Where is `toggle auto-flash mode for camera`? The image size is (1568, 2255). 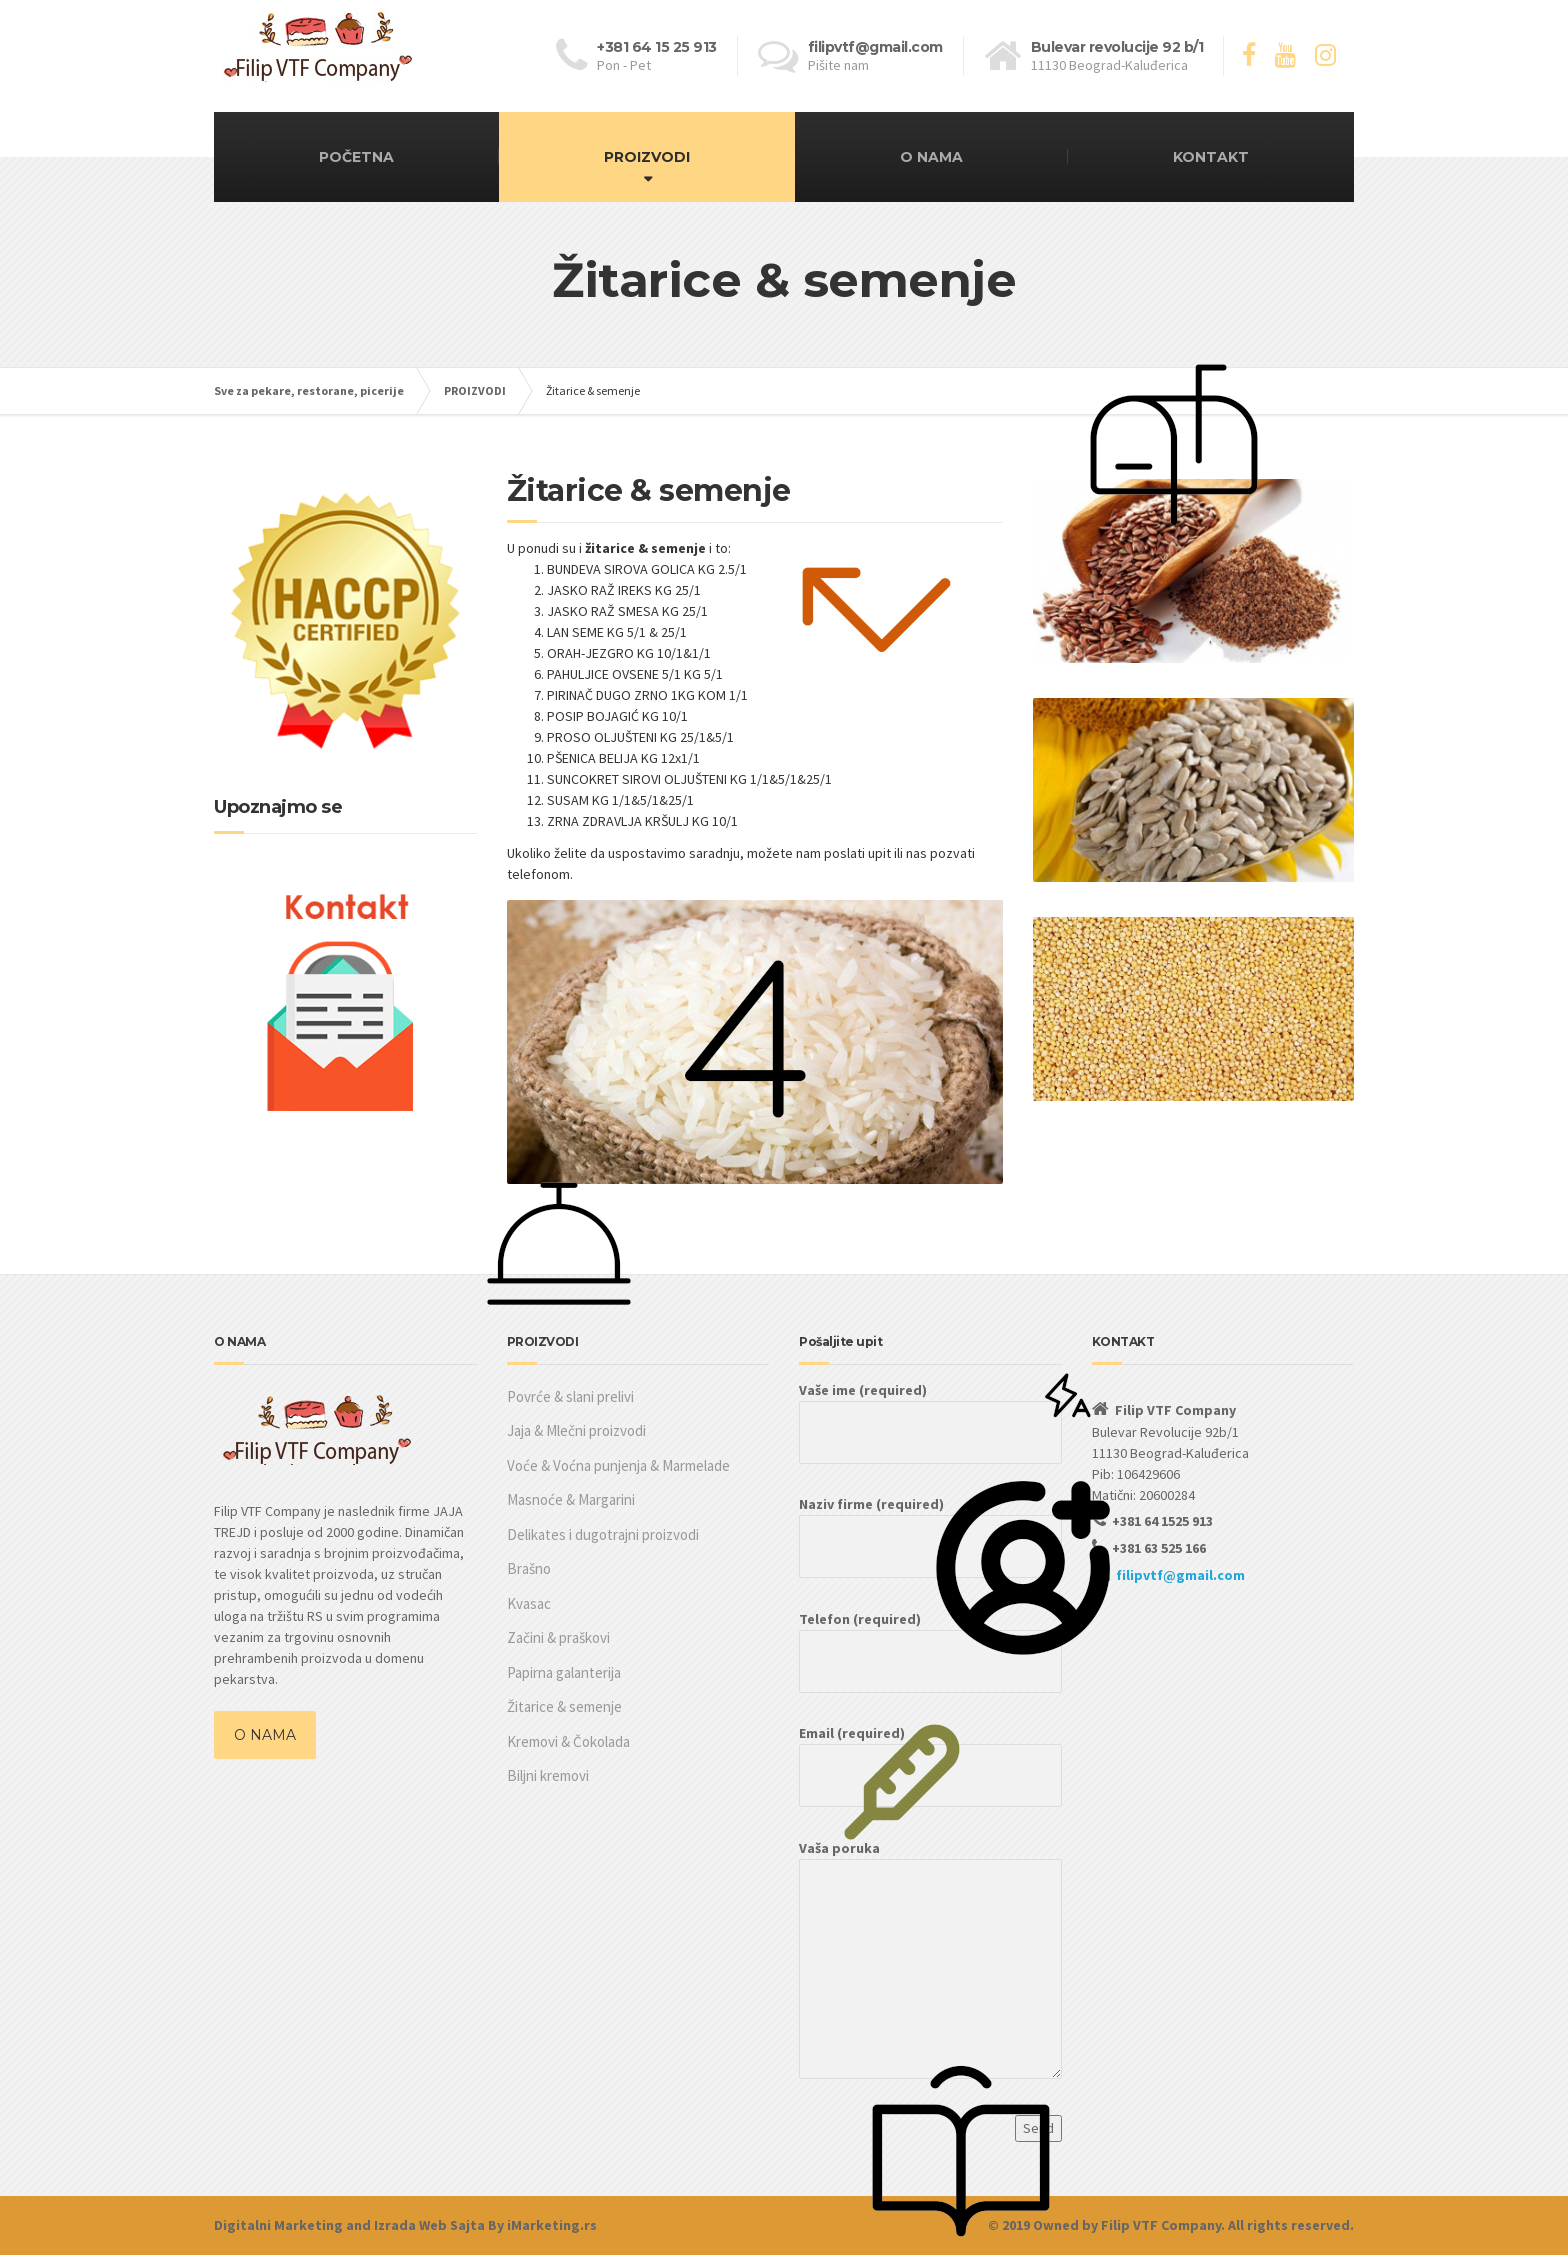 toggle auto-flash mode for camera is located at coordinates (1067, 1397).